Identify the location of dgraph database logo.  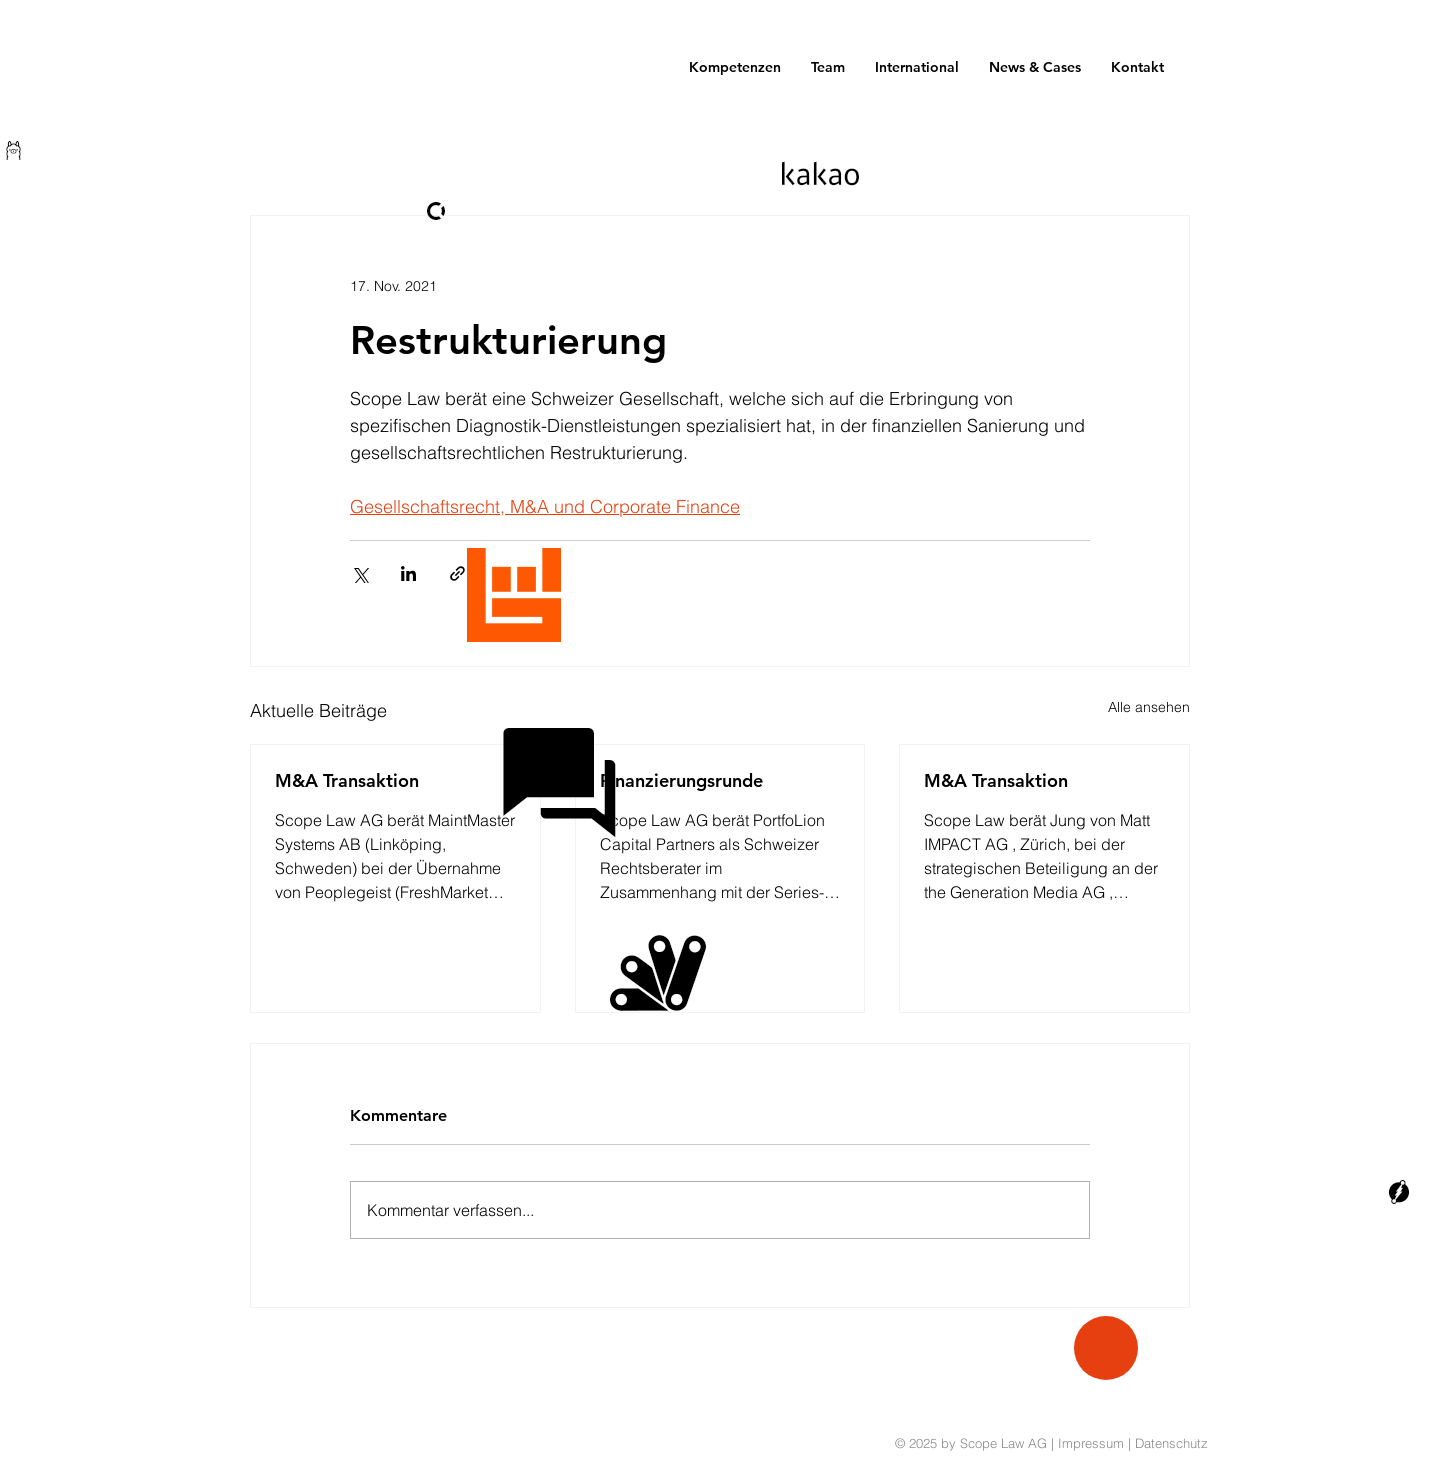
(1399, 1192).